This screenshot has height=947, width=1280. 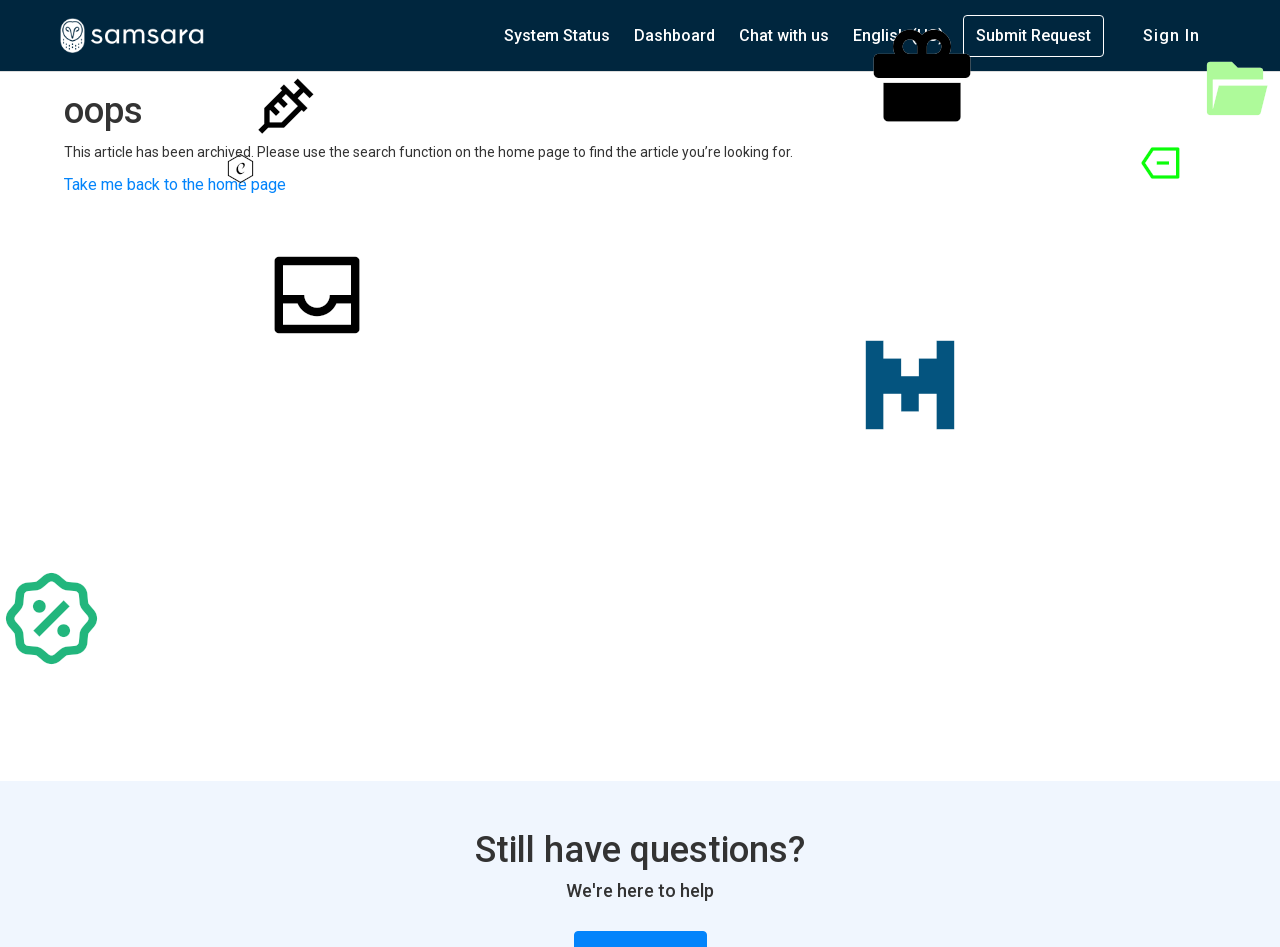 What do you see at coordinates (240, 168) in the screenshot?
I see `open the Chai app` at bounding box center [240, 168].